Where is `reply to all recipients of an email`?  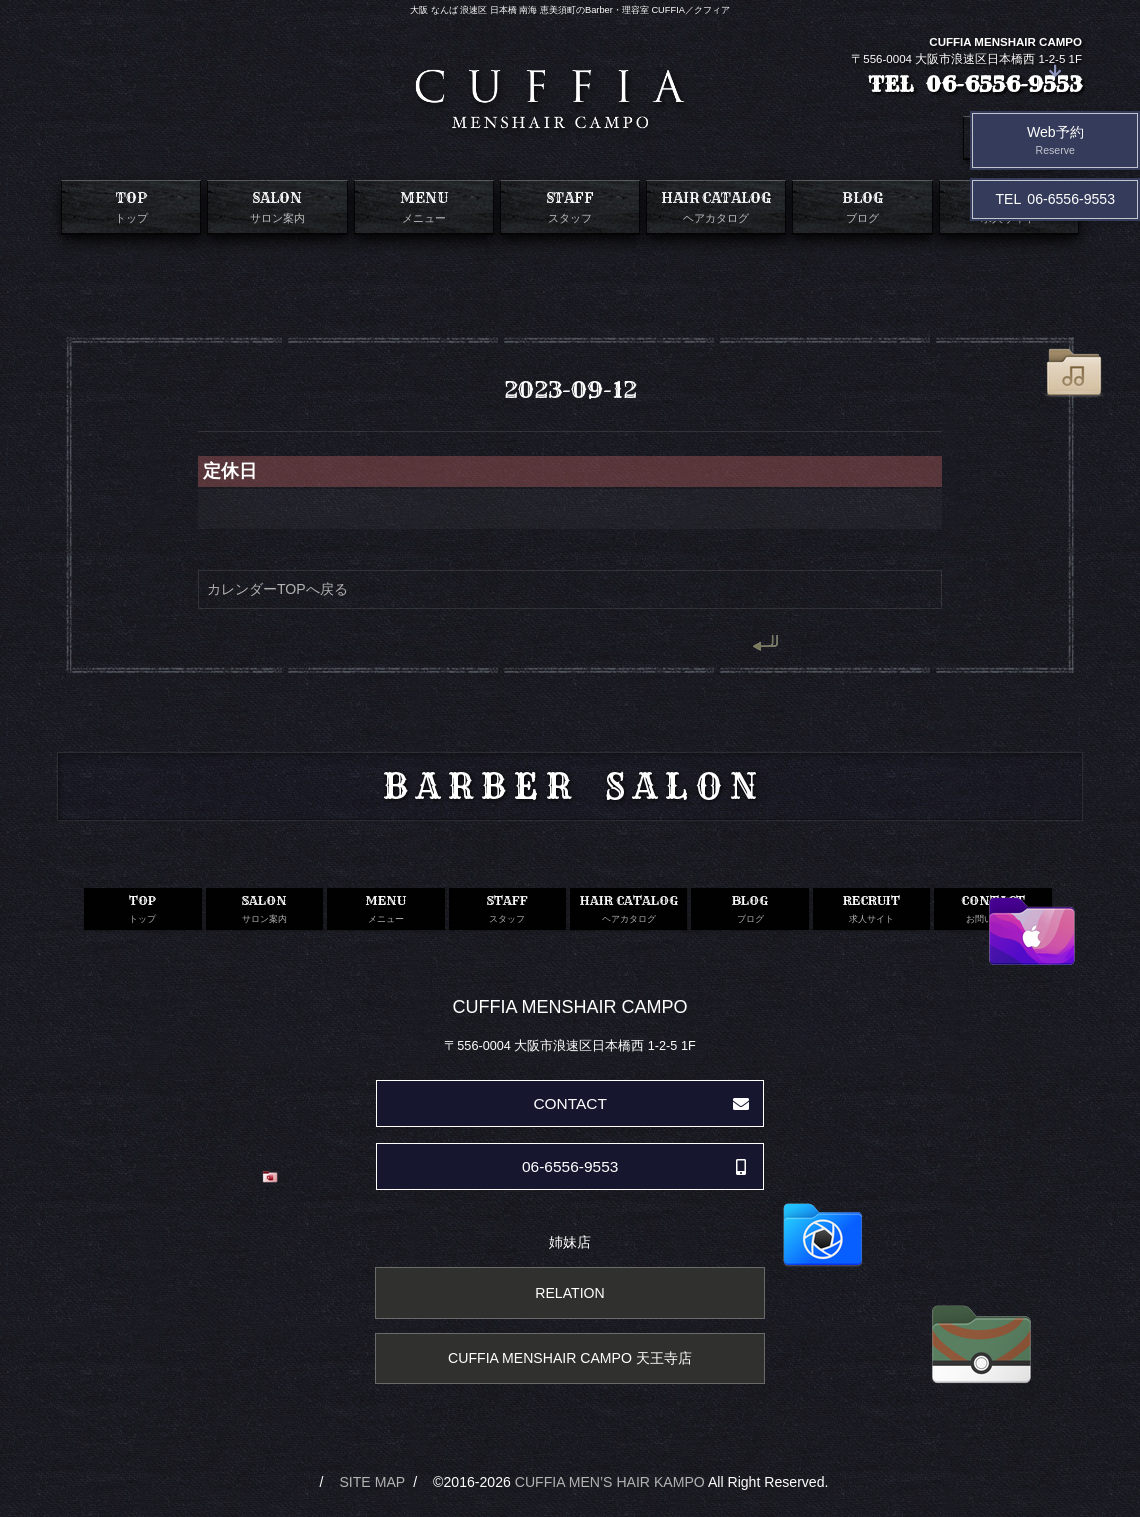 reply to all recipients of an email is located at coordinates (765, 641).